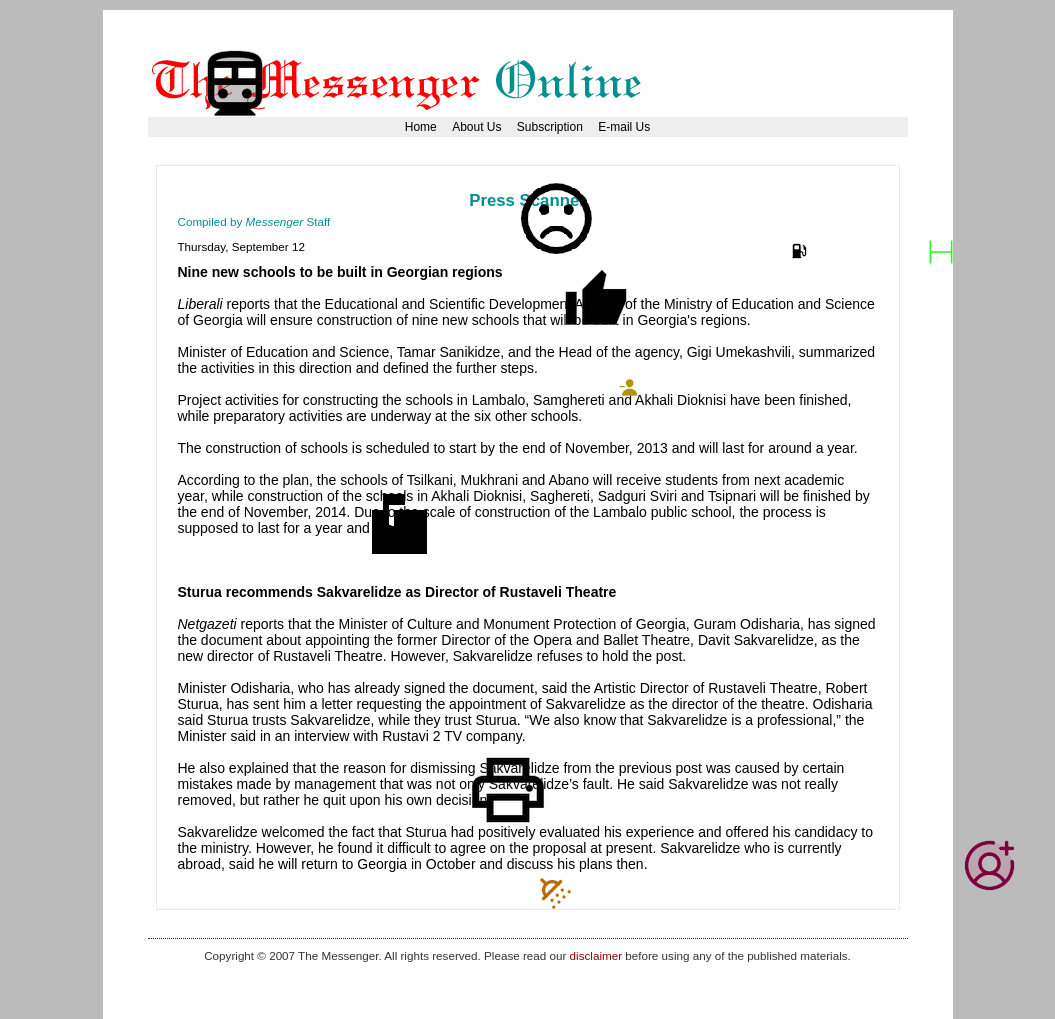 The height and width of the screenshot is (1019, 1055). Describe the element at coordinates (235, 85) in the screenshot. I see `get public transit directions` at that location.